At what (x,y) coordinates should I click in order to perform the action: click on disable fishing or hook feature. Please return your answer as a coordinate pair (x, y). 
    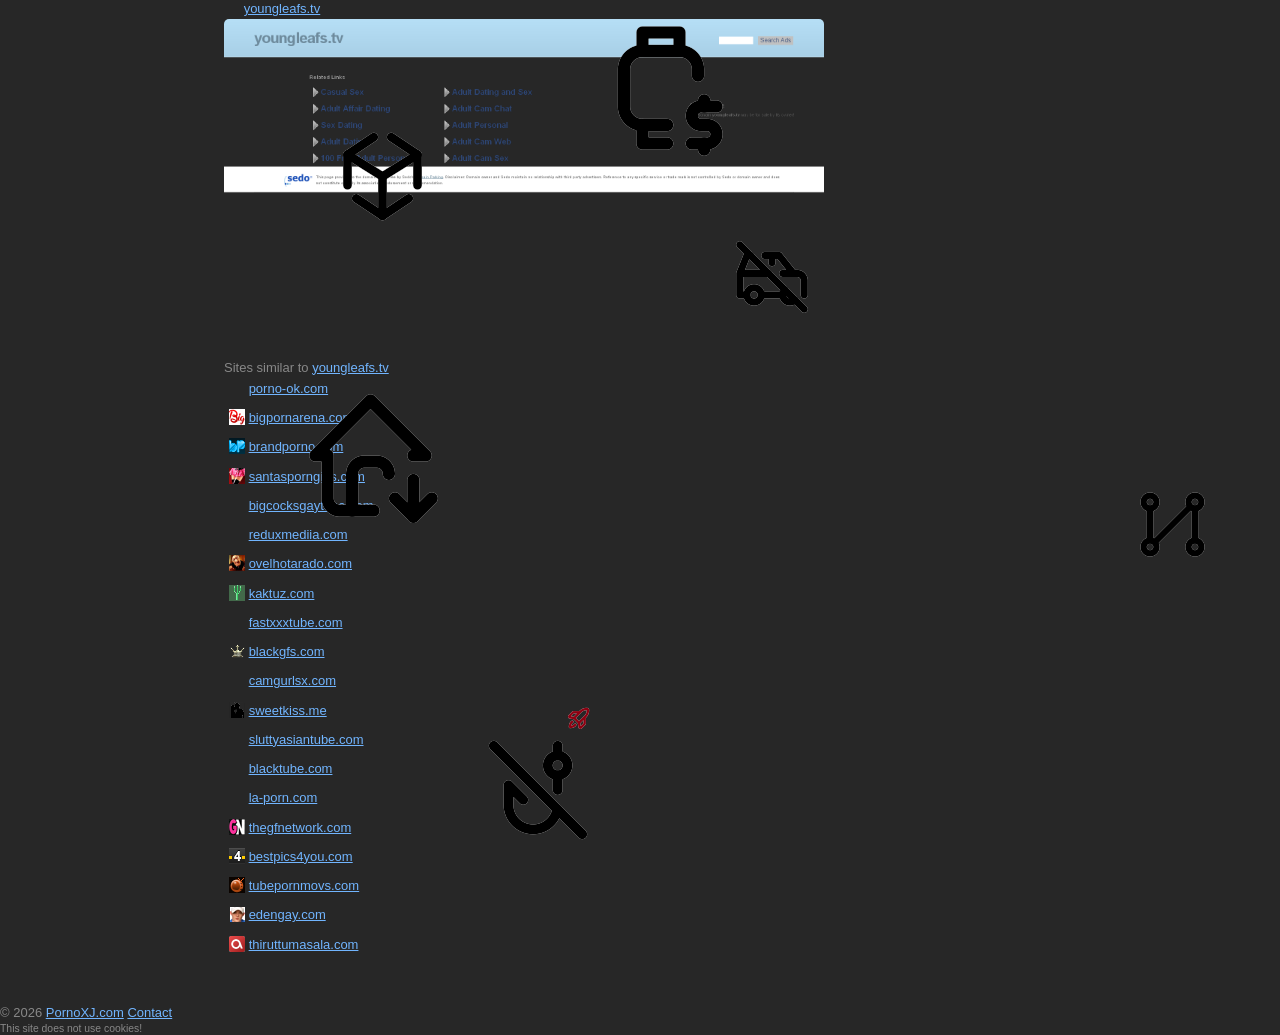
    Looking at the image, I should click on (538, 790).